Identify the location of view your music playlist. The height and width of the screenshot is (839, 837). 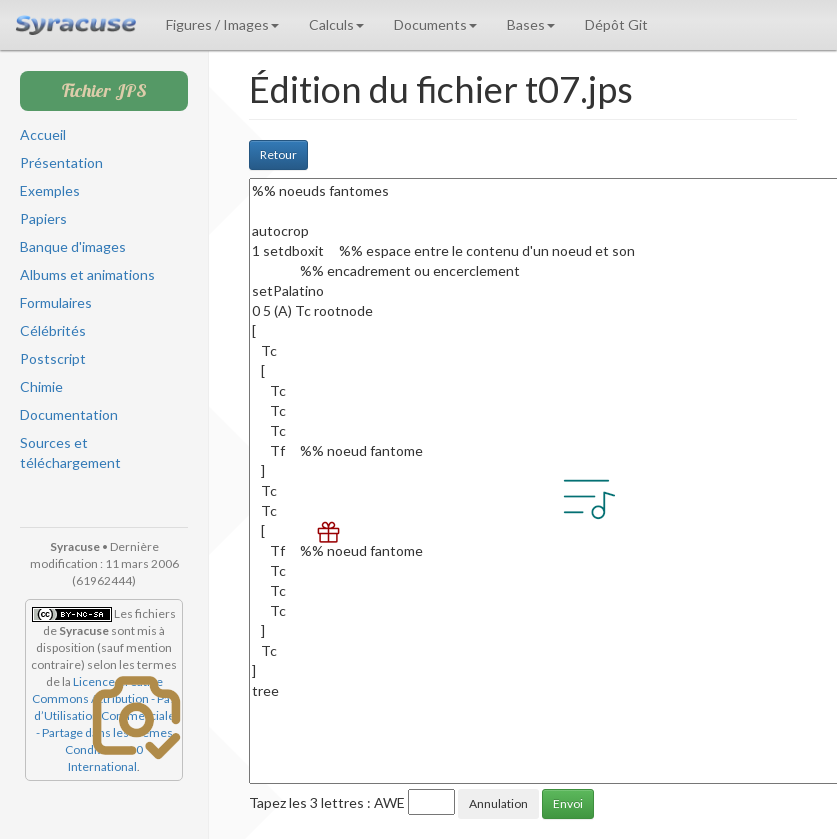
(586, 496).